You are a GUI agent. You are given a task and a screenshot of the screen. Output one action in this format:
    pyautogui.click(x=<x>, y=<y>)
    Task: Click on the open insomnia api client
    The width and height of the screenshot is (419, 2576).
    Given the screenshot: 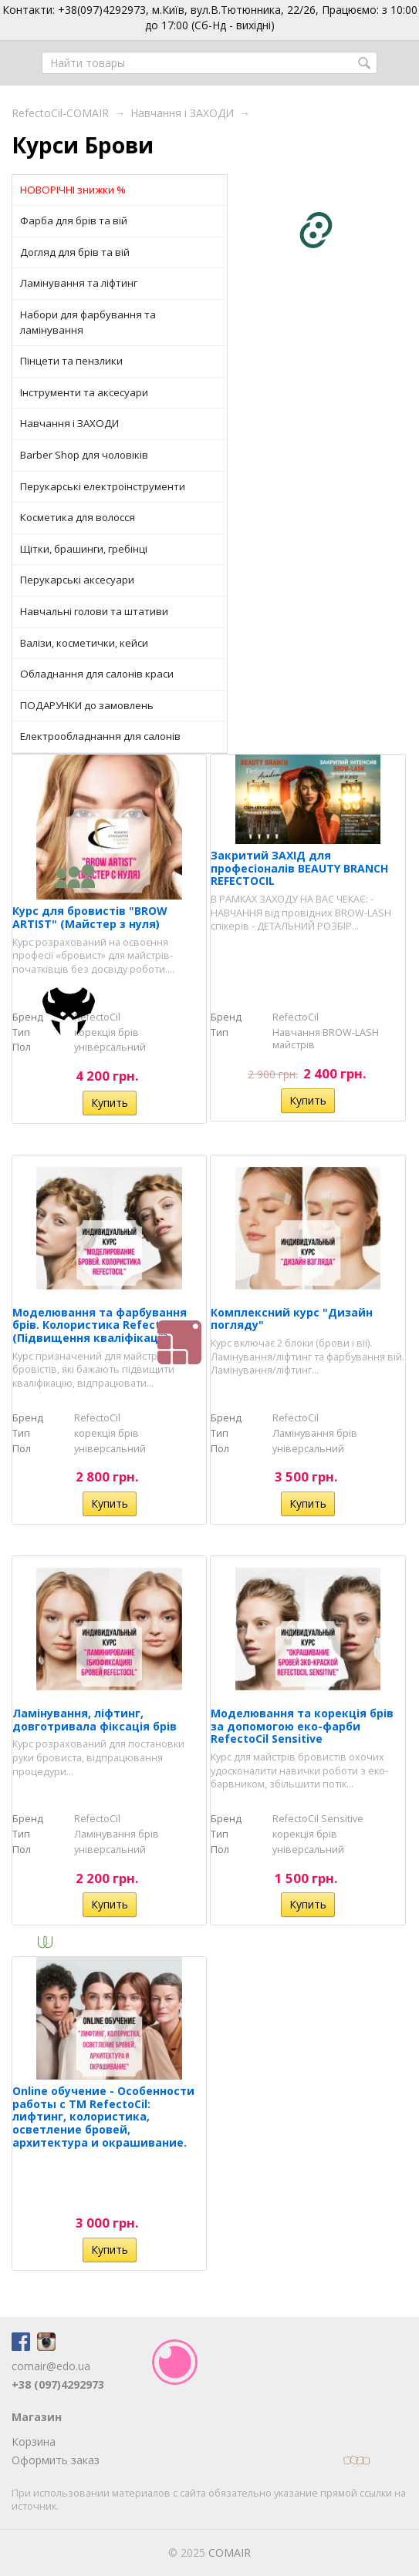 What is the action you would take?
    pyautogui.click(x=174, y=2362)
    